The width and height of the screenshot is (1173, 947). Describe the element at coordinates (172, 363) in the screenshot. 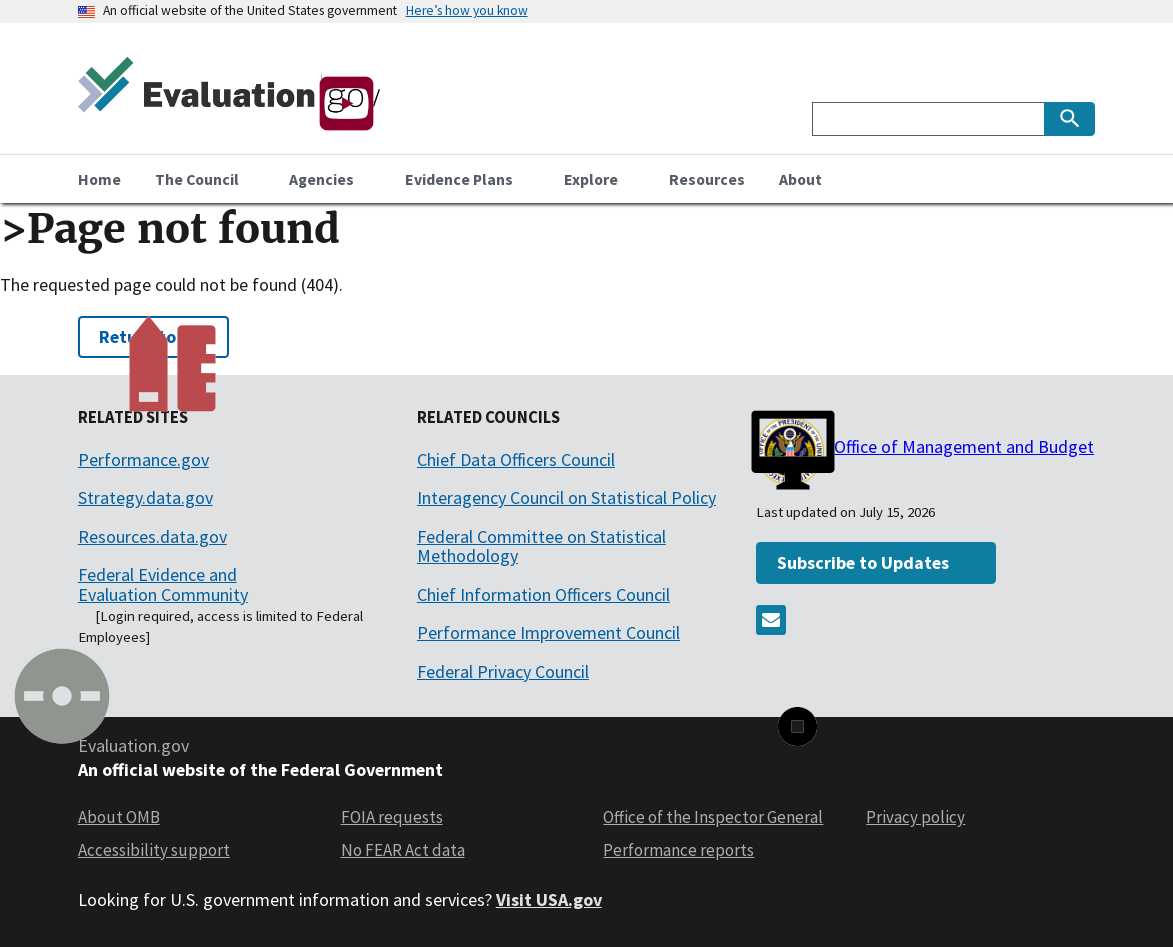

I see `access design or editing tools` at that location.